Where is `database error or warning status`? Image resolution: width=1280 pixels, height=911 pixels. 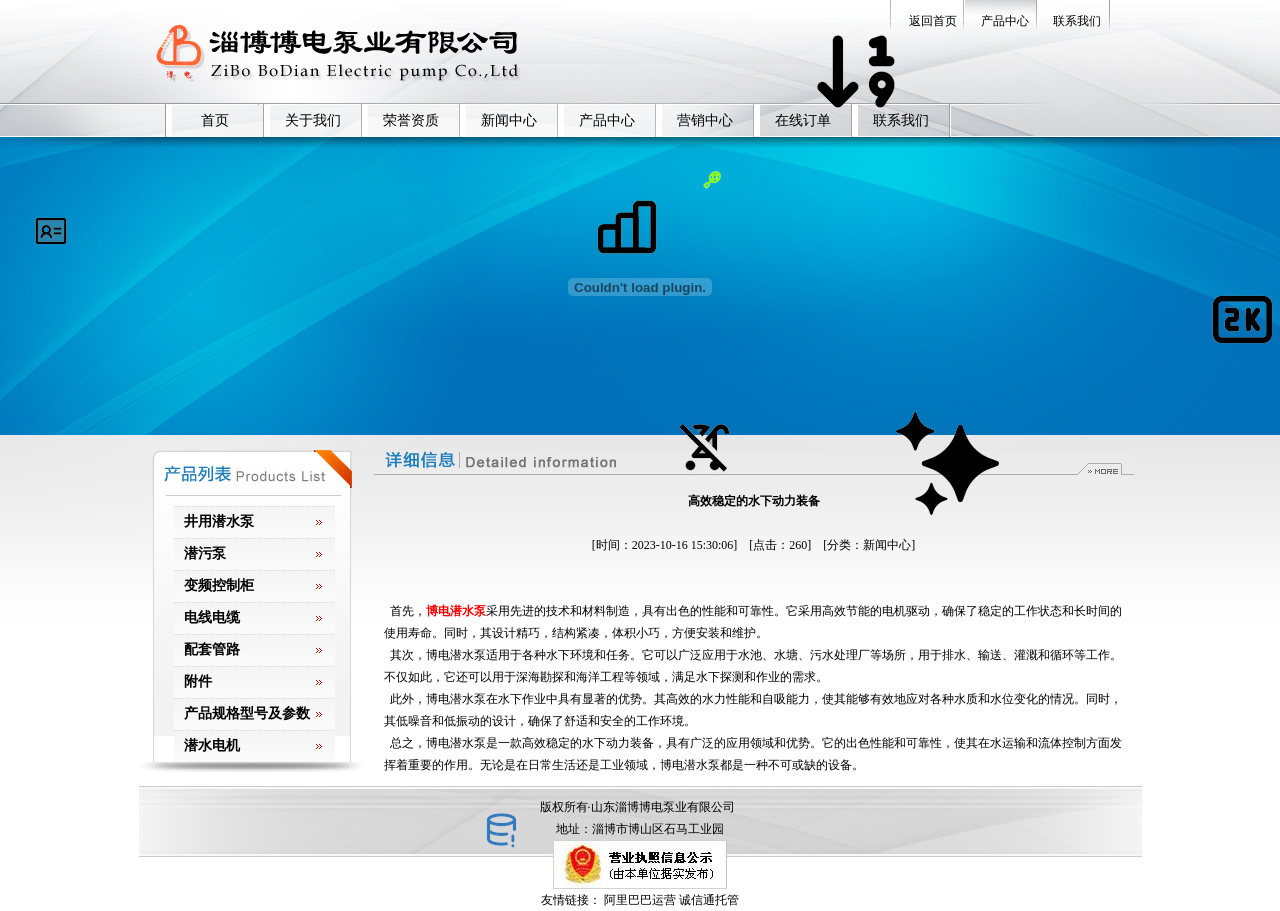 database error or warning status is located at coordinates (501, 829).